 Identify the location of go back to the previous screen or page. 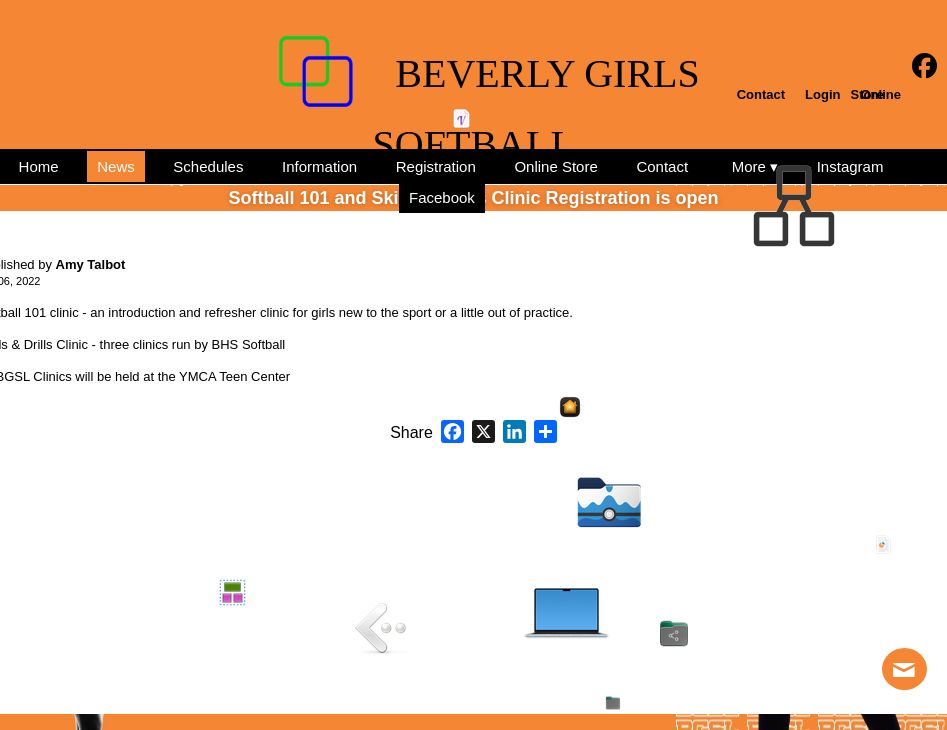
(381, 628).